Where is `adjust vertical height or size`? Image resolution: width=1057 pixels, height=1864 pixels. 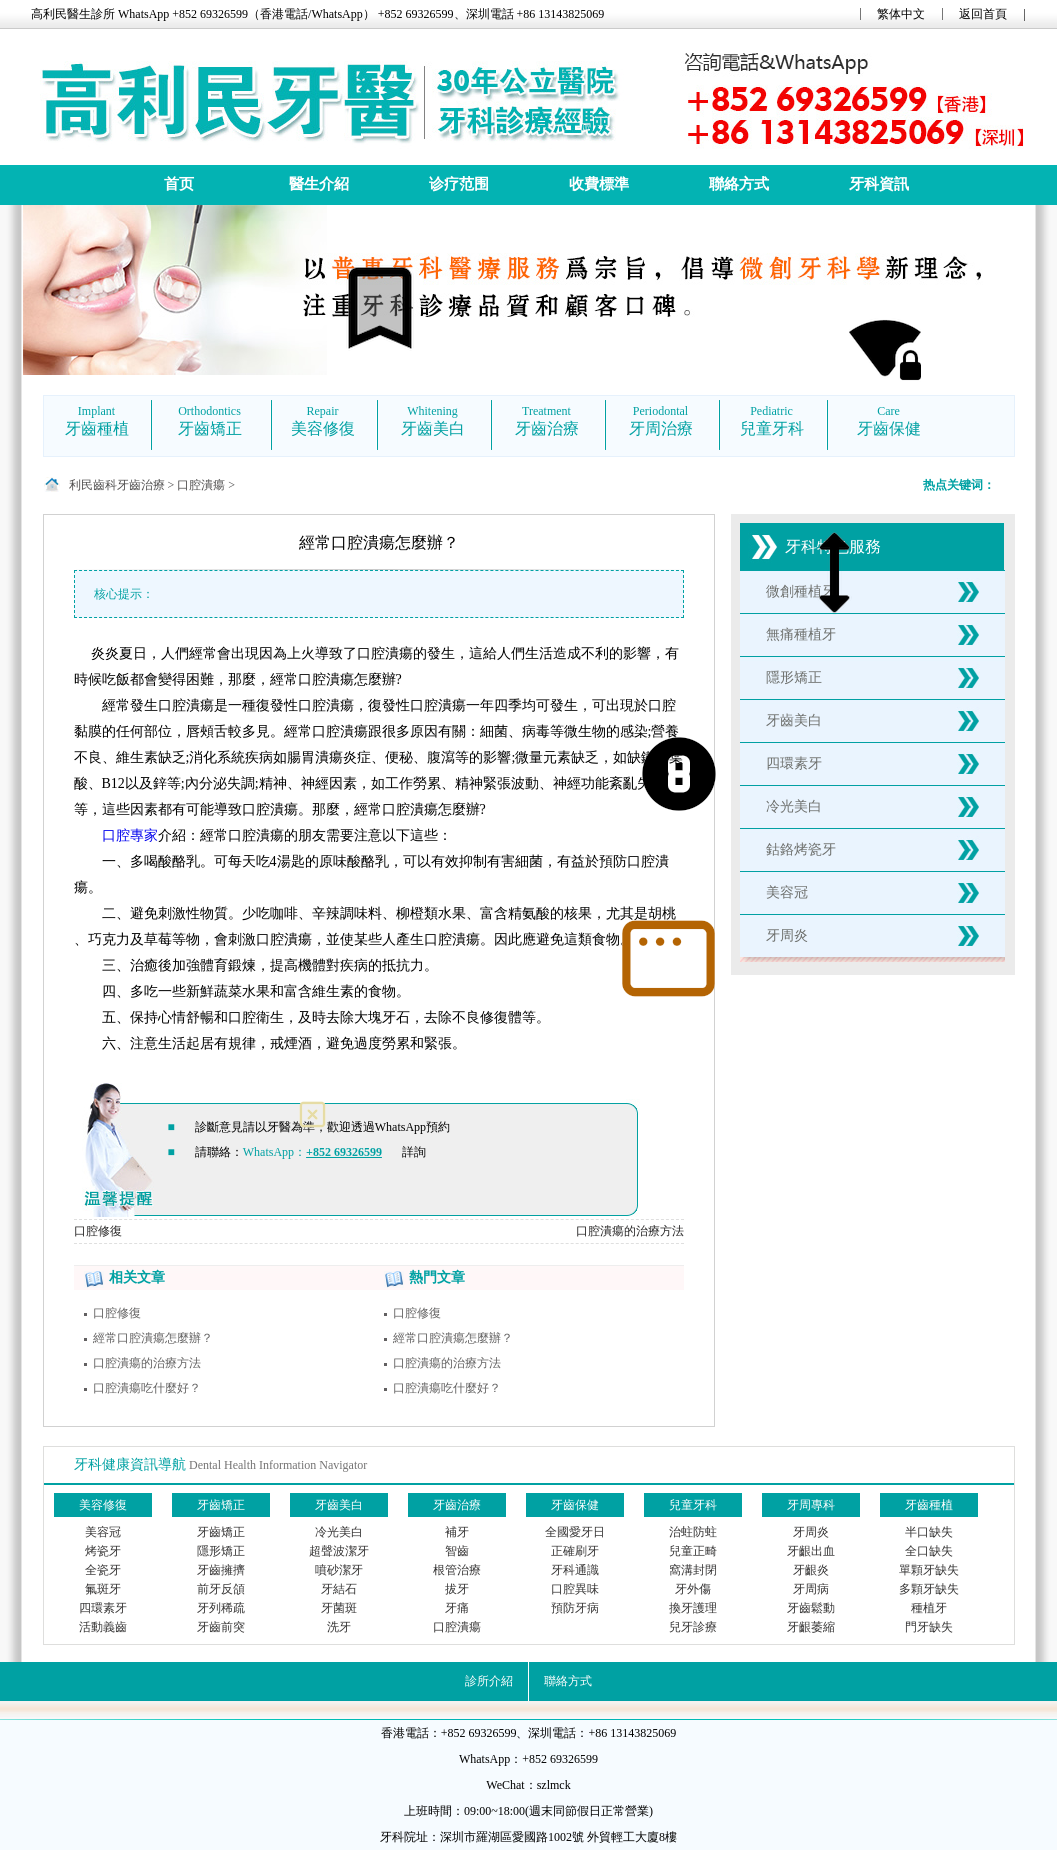 adjust vertical height or size is located at coordinates (834, 572).